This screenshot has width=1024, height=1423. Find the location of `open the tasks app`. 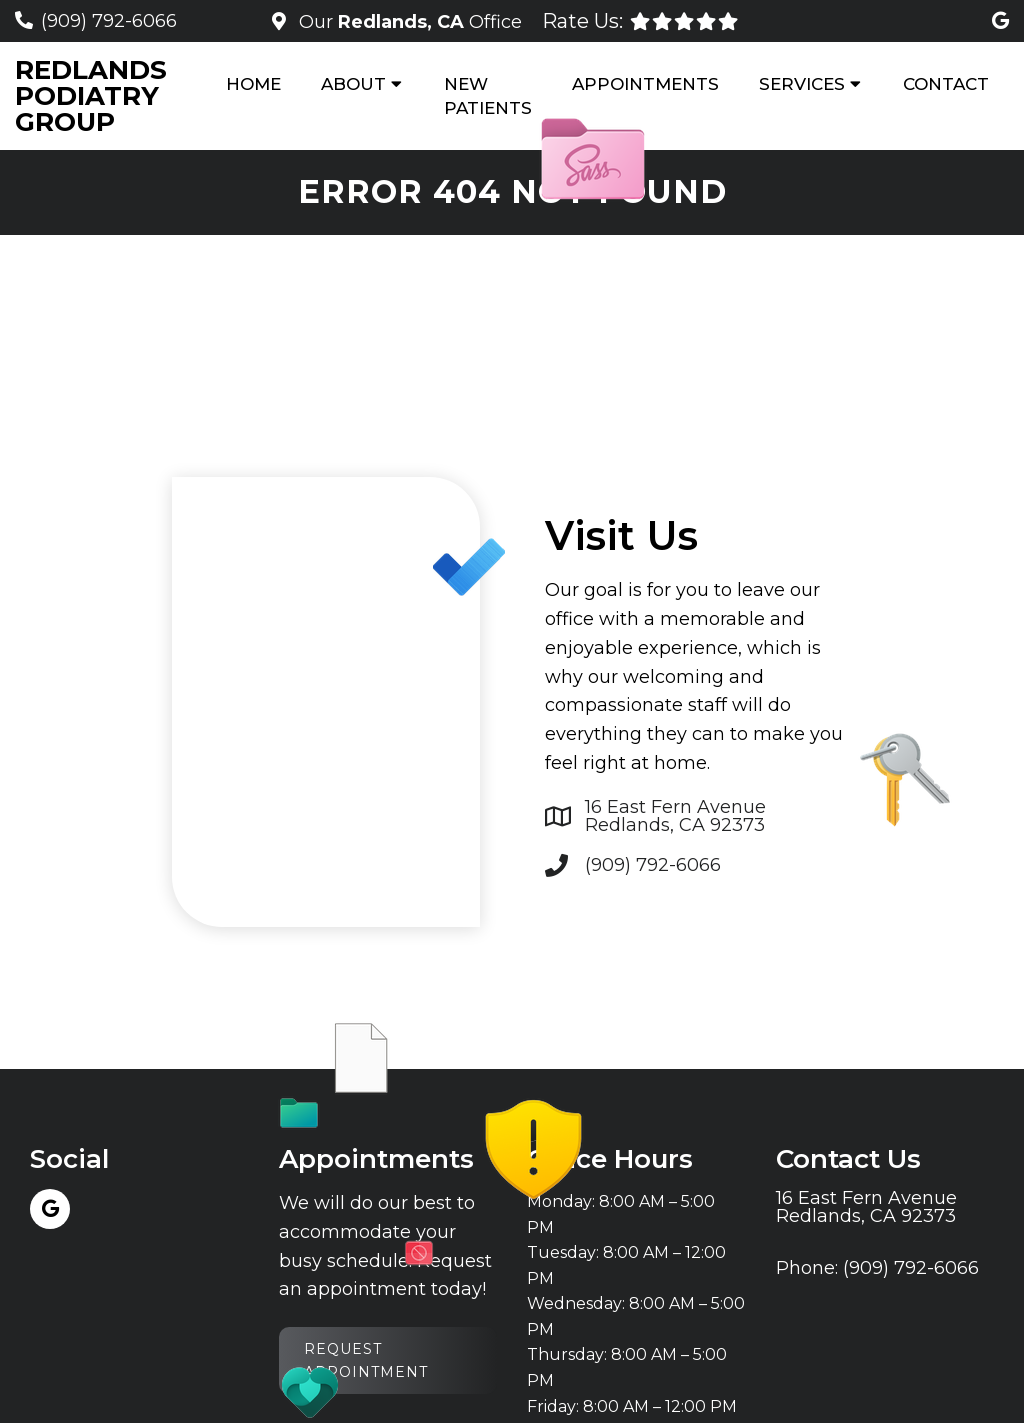

open the tasks app is located at coordinates (469, 567).